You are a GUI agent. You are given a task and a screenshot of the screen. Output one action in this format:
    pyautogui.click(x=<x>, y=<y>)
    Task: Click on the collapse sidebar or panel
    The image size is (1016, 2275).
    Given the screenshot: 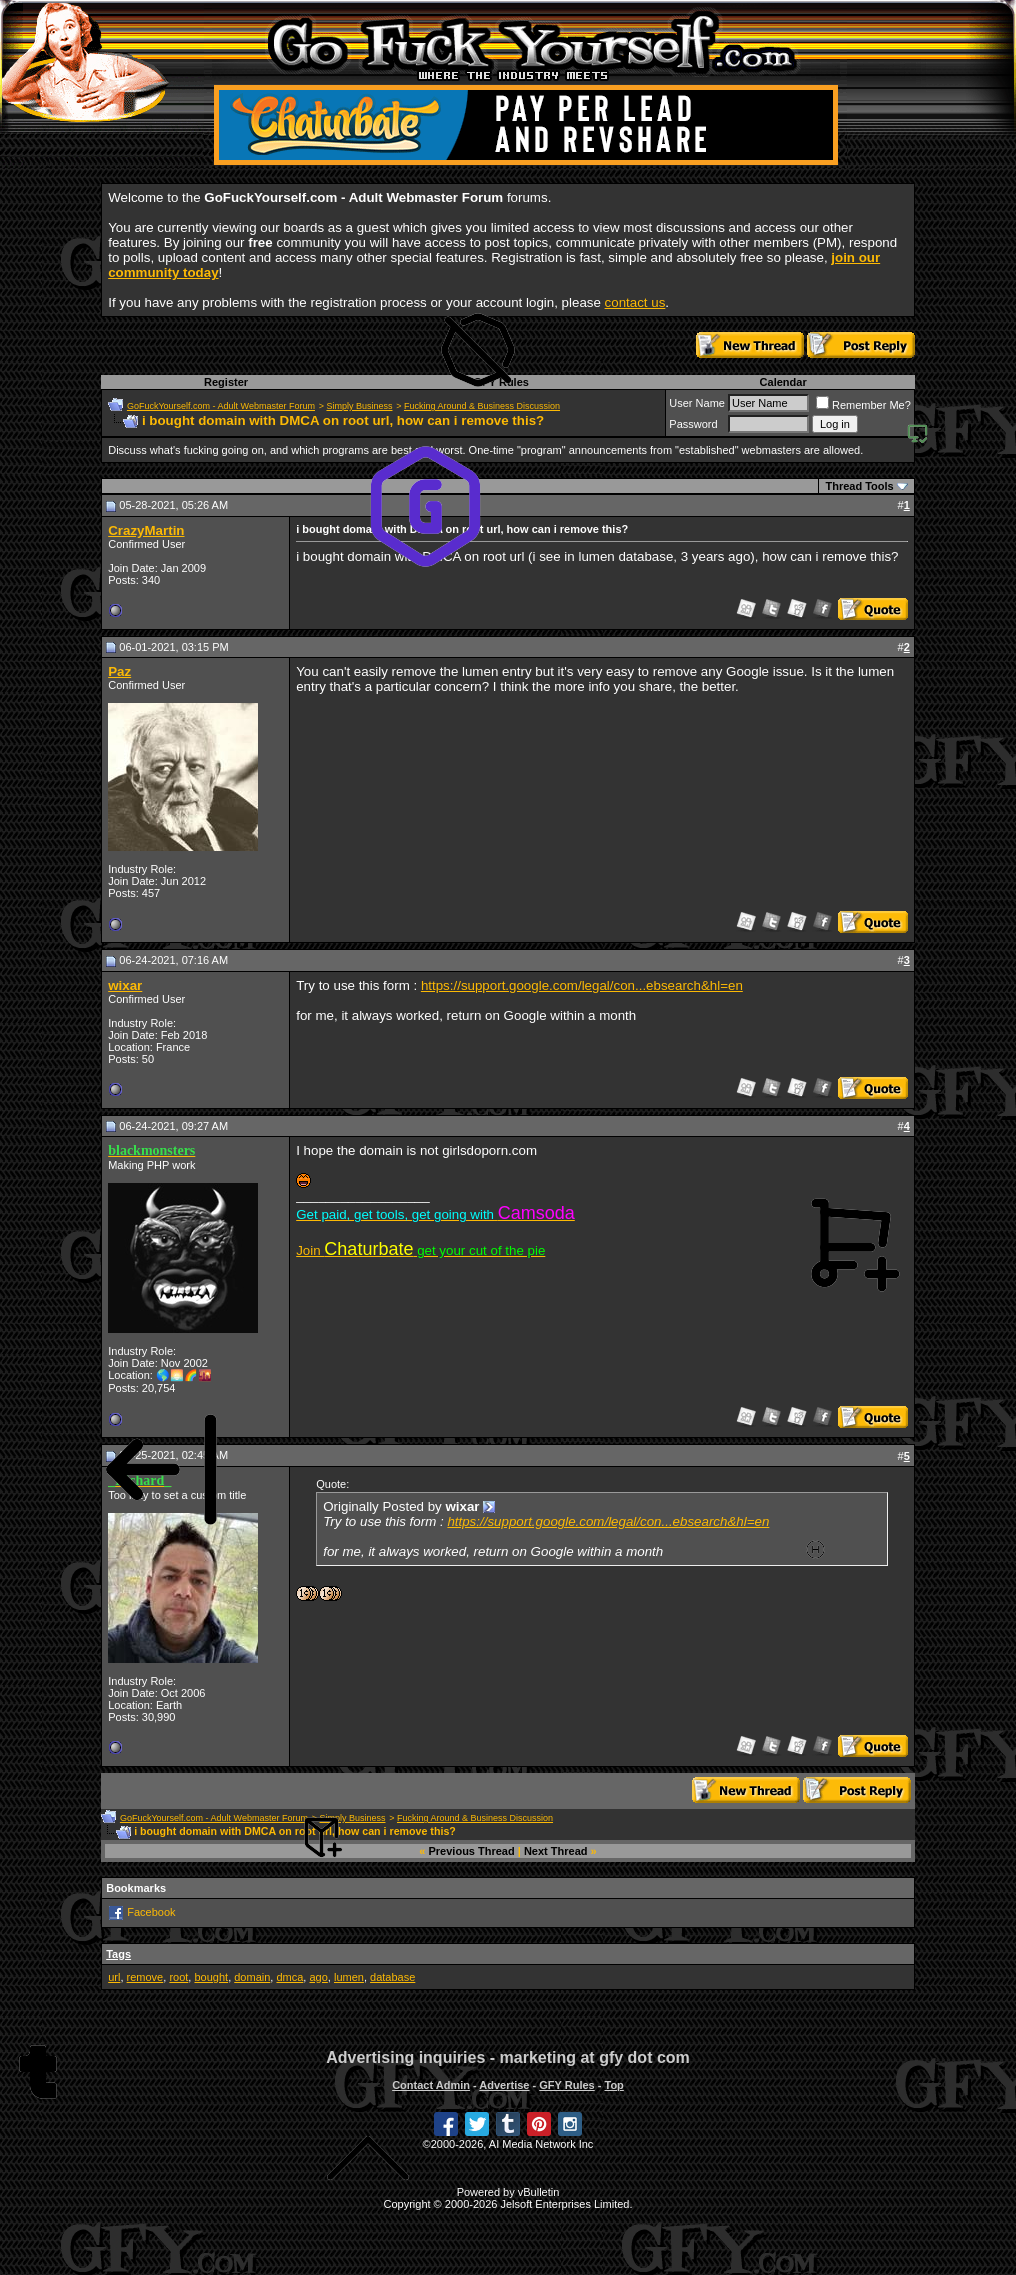 What is the action you would take?
    pyautogui.click(x=161, y=1469)
    